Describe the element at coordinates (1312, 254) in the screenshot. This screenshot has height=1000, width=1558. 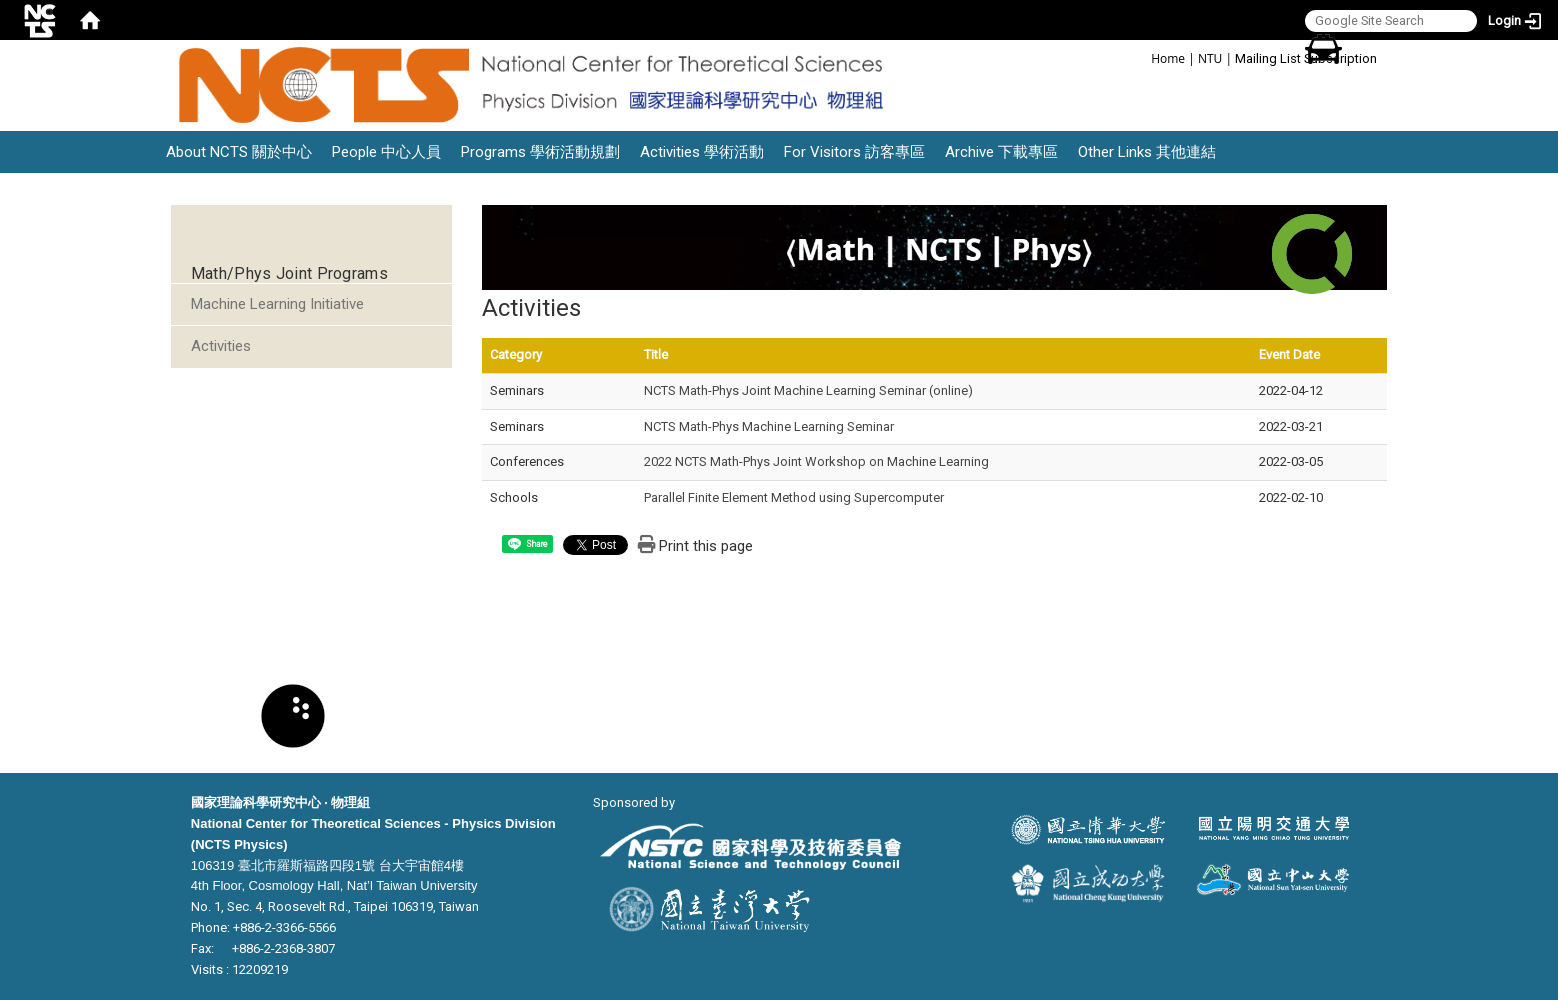
I see `visit open collective profile or page` at that location.